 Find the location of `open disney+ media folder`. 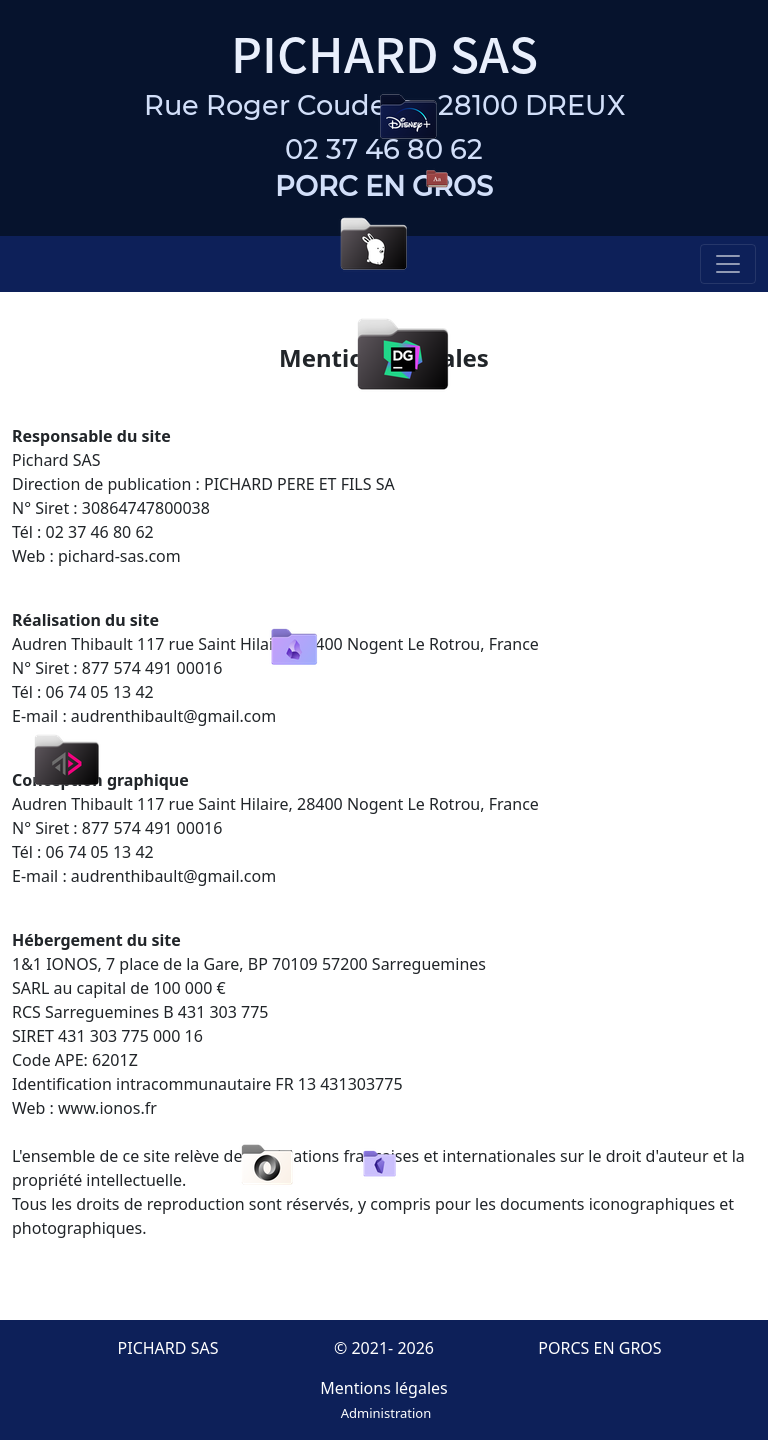

open disney+ media folder is located at coordinates (408, 118).